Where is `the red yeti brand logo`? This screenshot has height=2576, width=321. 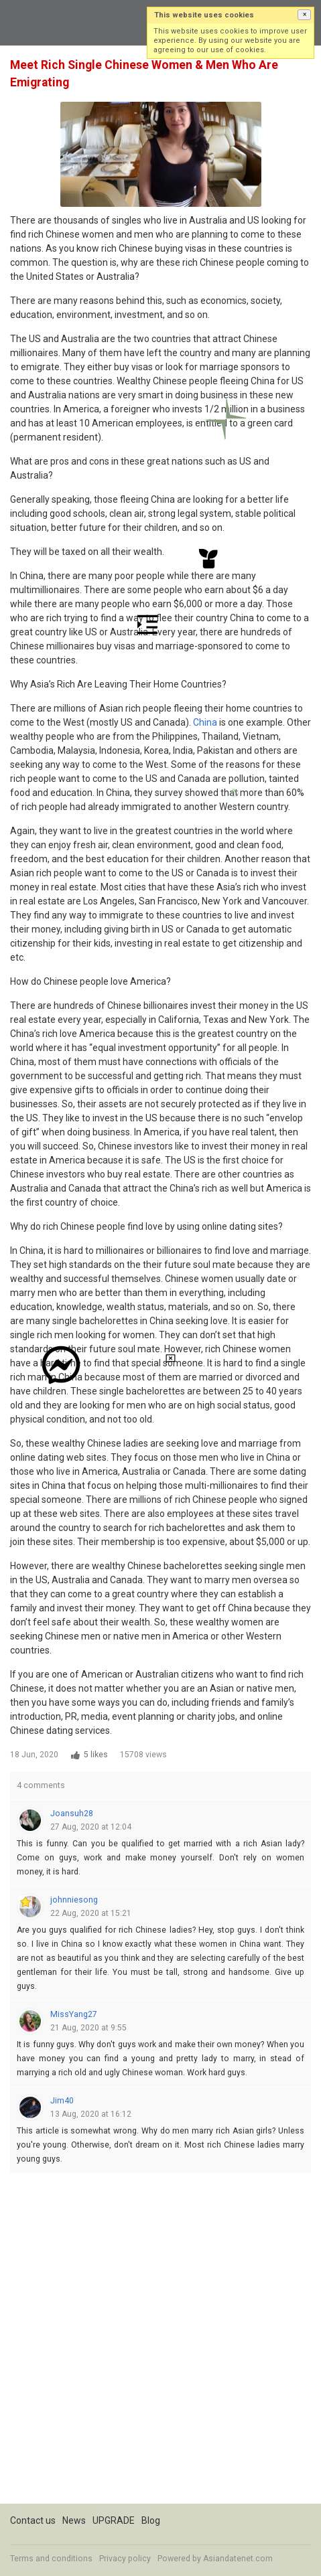 the red yeti brand logo is located at coordinates (235, 793).